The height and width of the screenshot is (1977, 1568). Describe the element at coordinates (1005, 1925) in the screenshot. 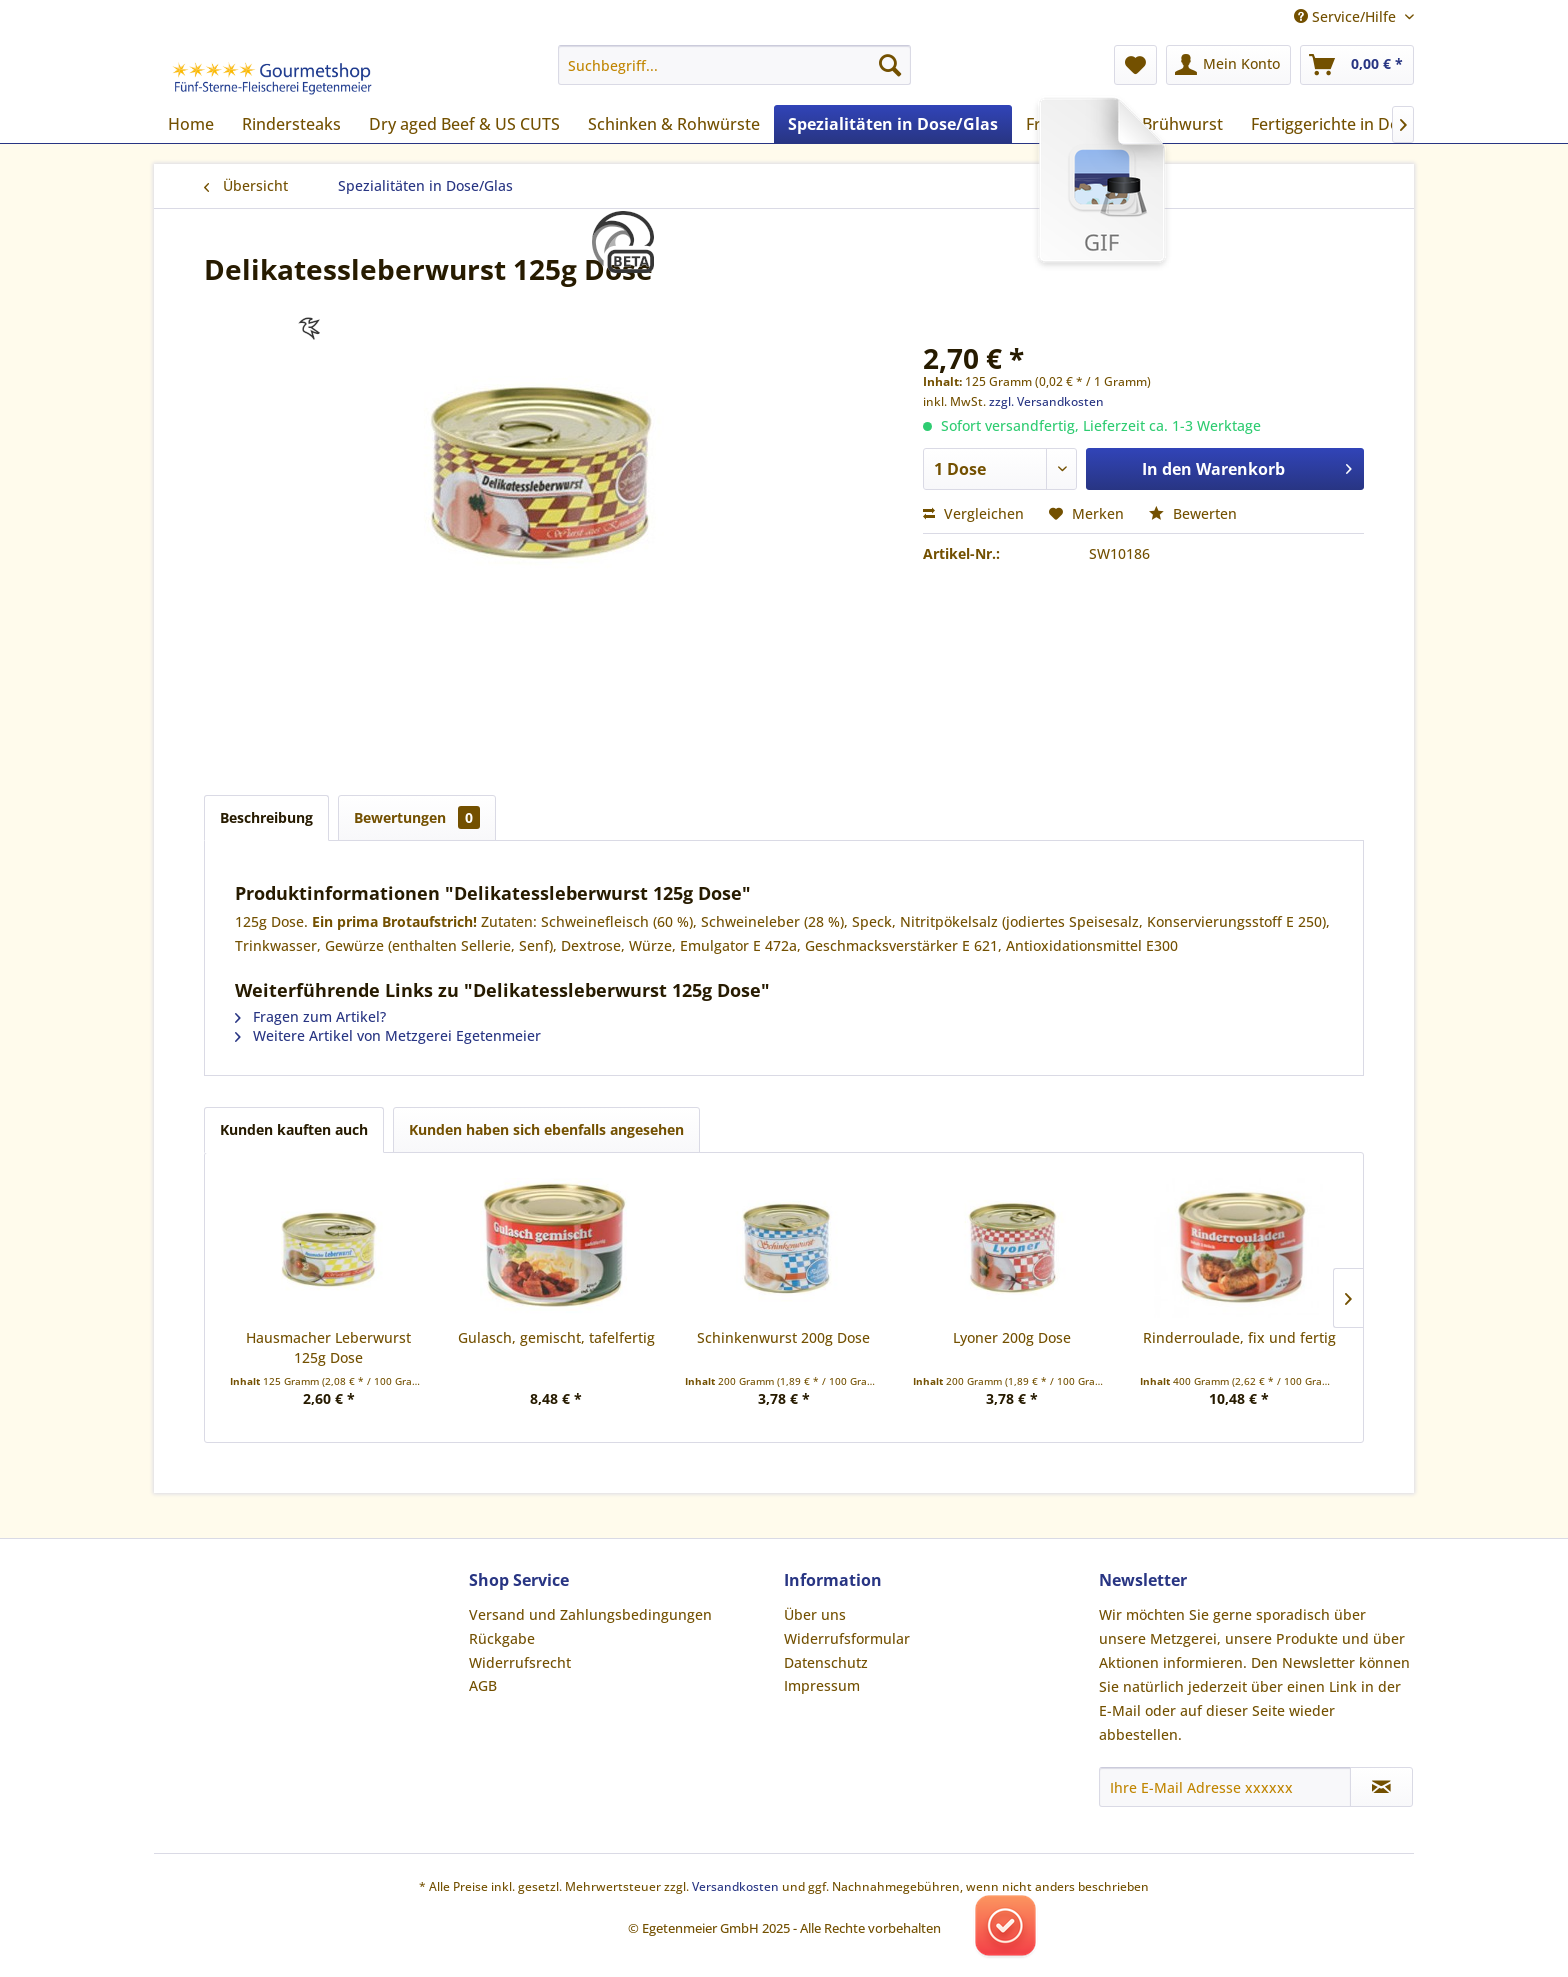

I see `open dconf editor to modify system configuration settings` at that location.